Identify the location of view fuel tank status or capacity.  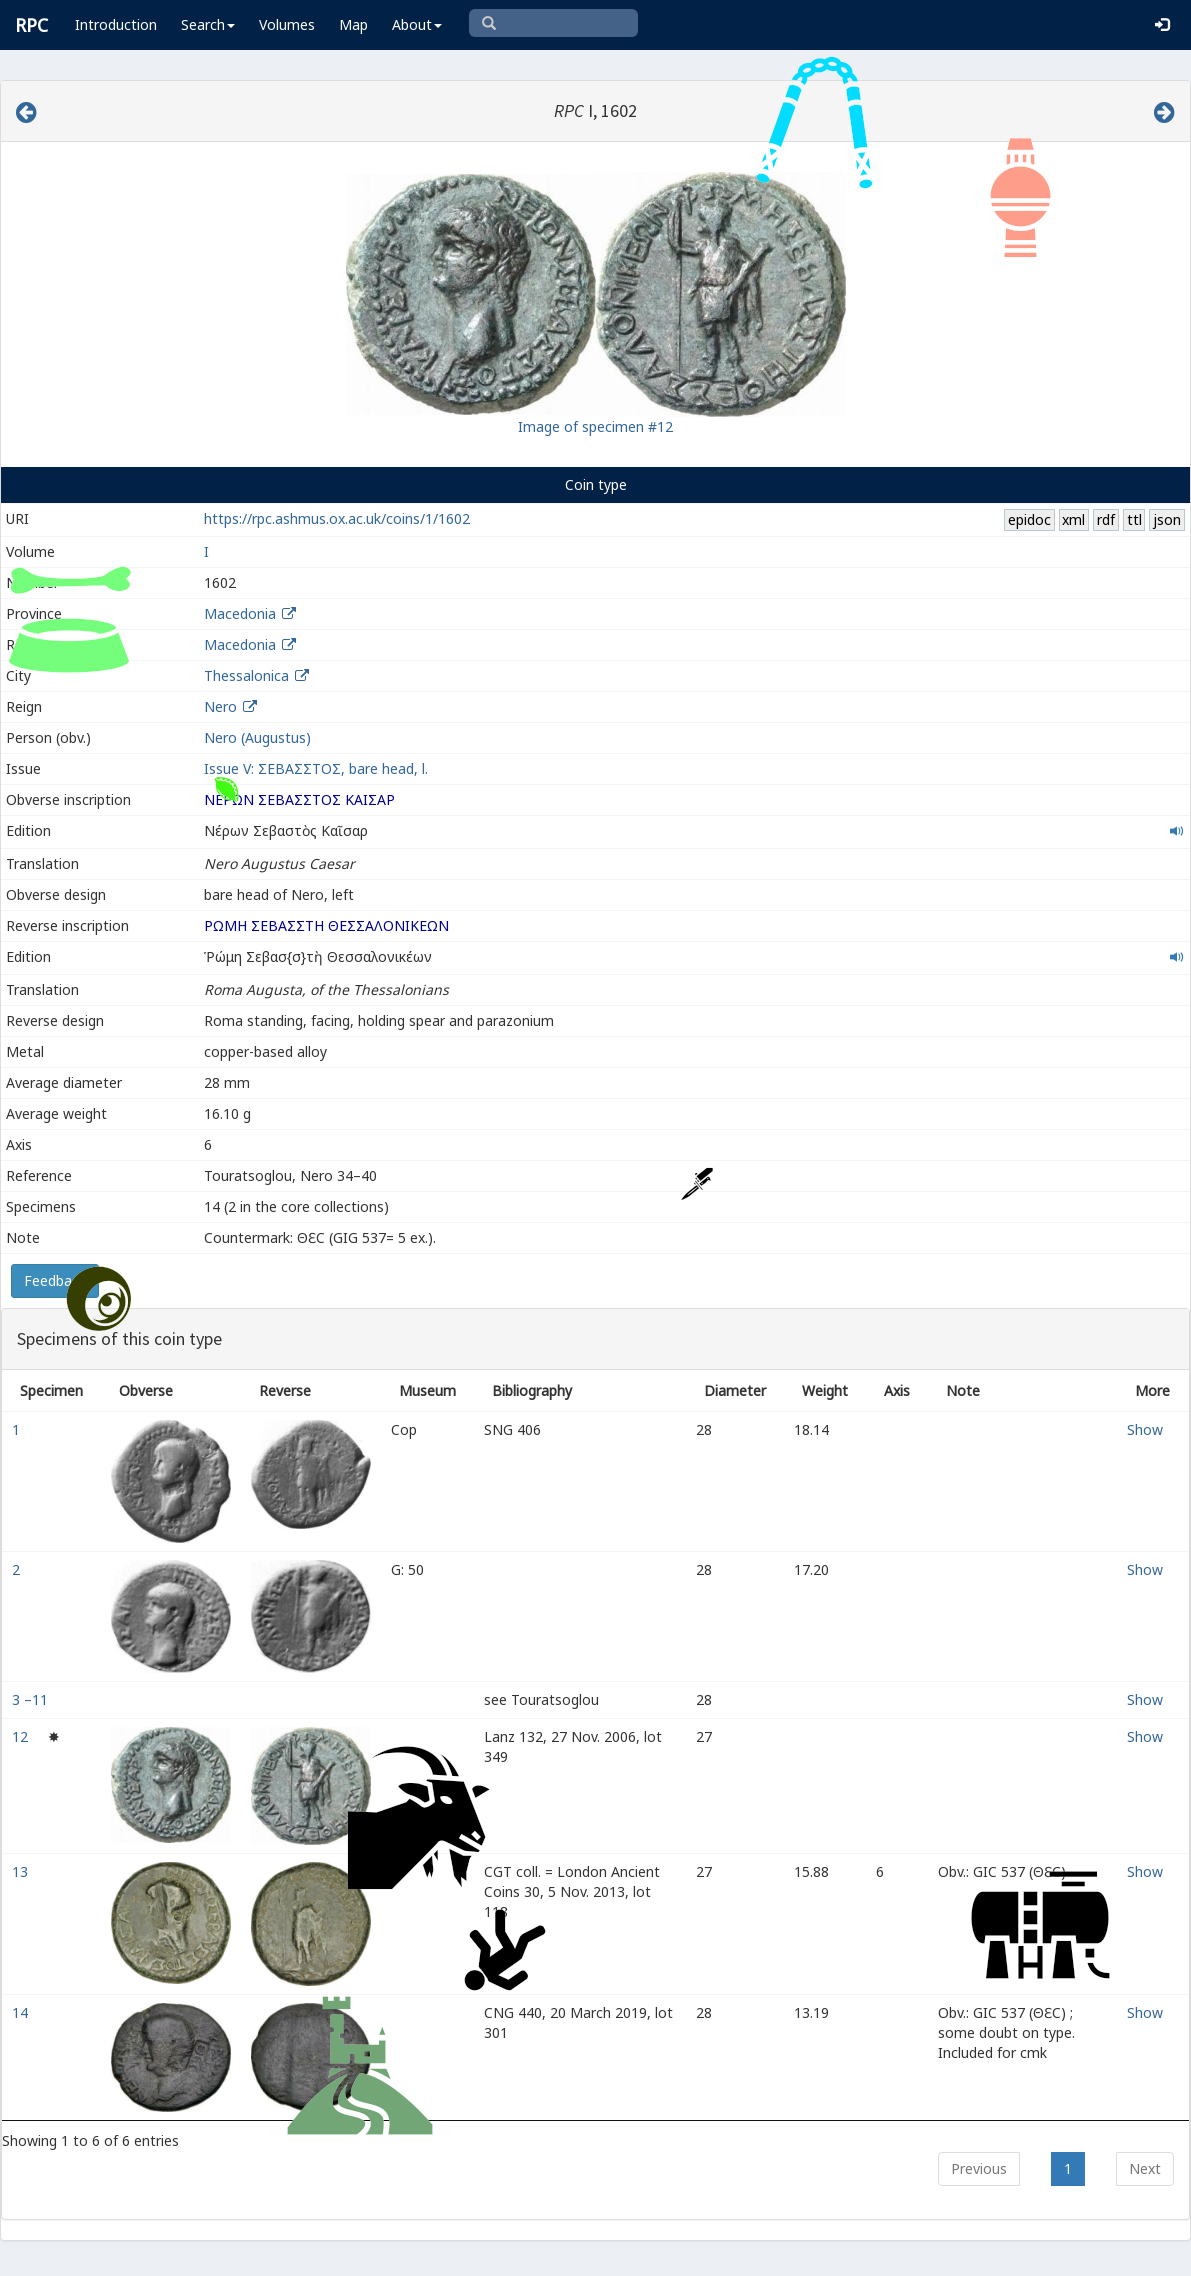
(1040, 1908).